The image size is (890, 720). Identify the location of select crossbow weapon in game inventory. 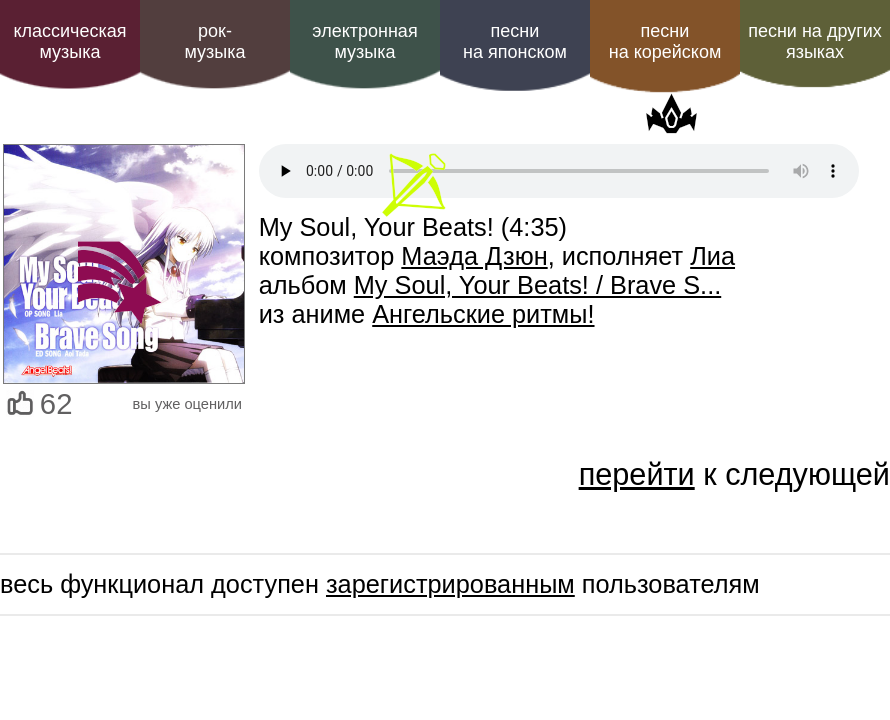
(413, 185).